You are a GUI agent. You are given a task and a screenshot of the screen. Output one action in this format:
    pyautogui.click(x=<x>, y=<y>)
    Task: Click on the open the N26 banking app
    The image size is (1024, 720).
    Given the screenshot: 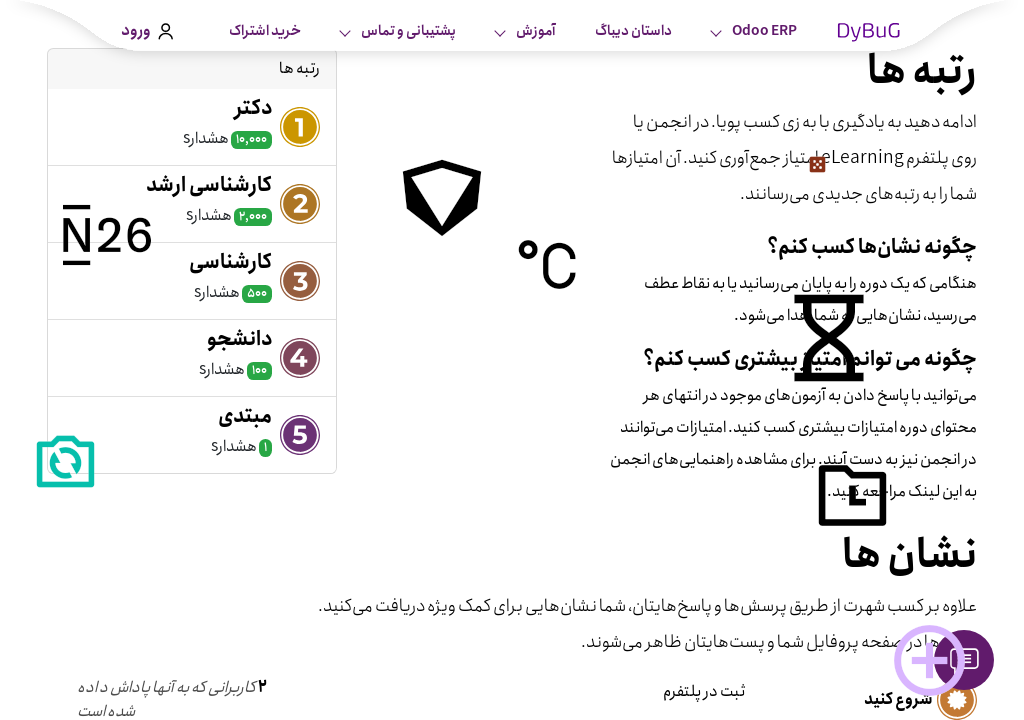 What is the action you would take?
    pyautogui.click(x=107, y=235)
    